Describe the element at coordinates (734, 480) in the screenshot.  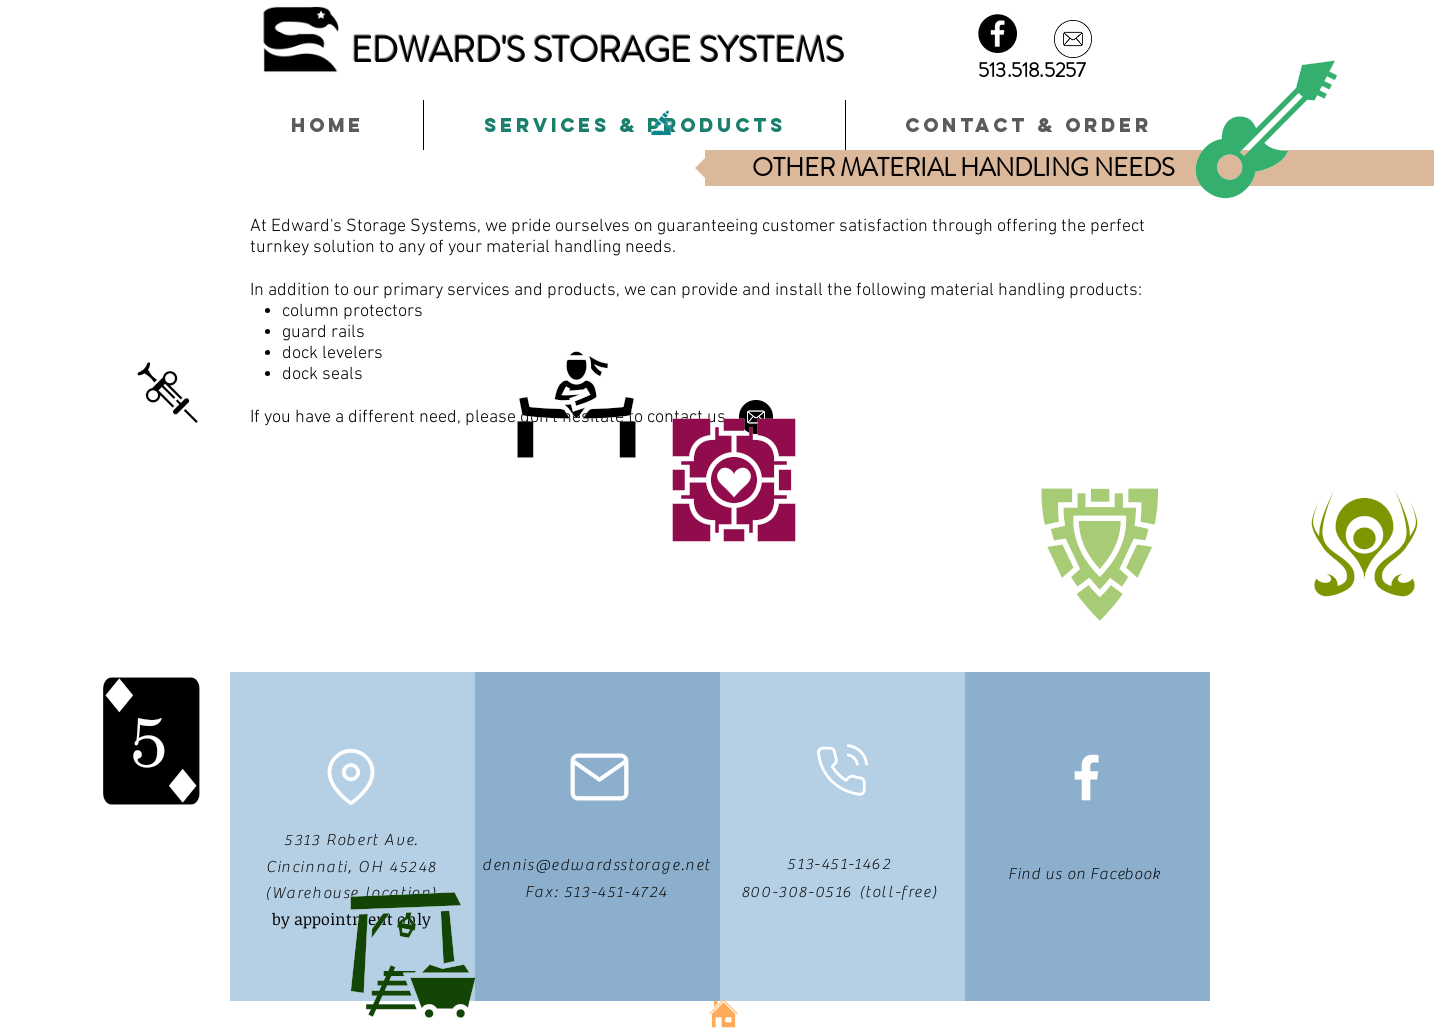
I see `companion cube item or collectible from Portal` at that location.